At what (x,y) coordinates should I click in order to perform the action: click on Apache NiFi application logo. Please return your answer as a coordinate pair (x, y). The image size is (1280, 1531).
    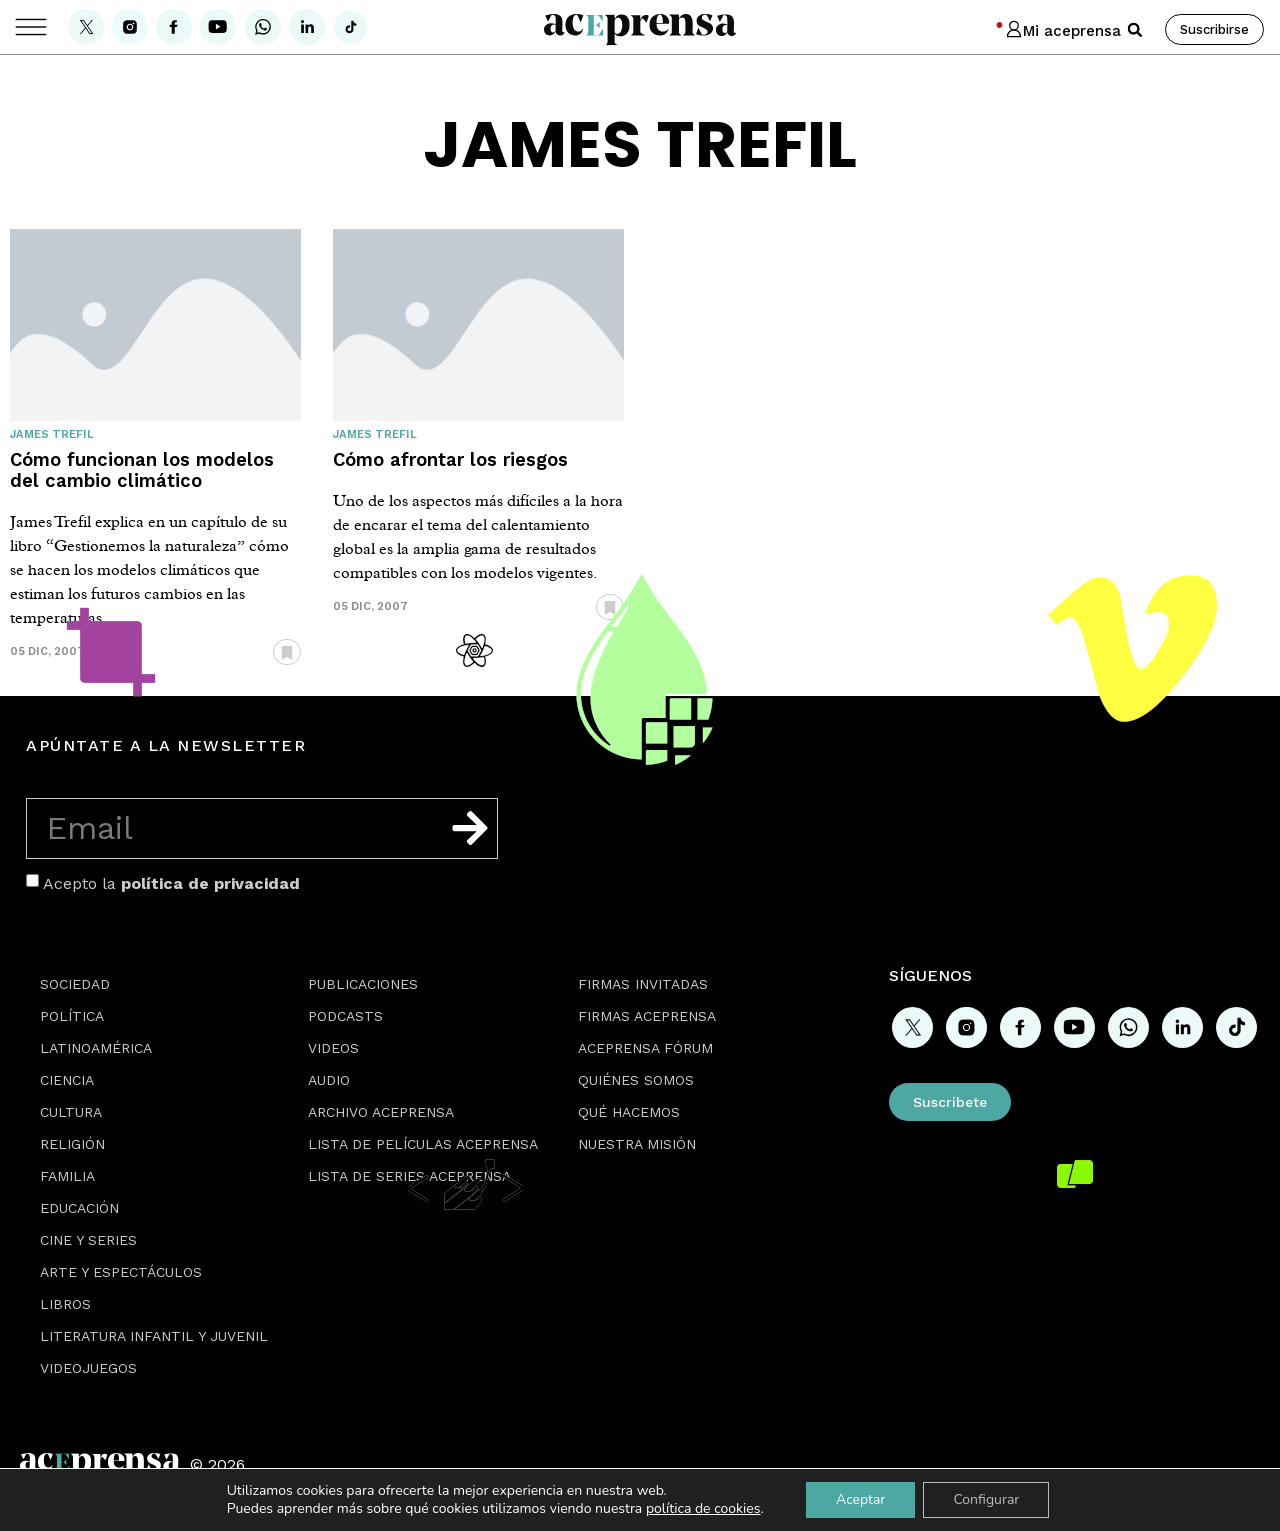
    Looking at the image, I should click on (644, 669).